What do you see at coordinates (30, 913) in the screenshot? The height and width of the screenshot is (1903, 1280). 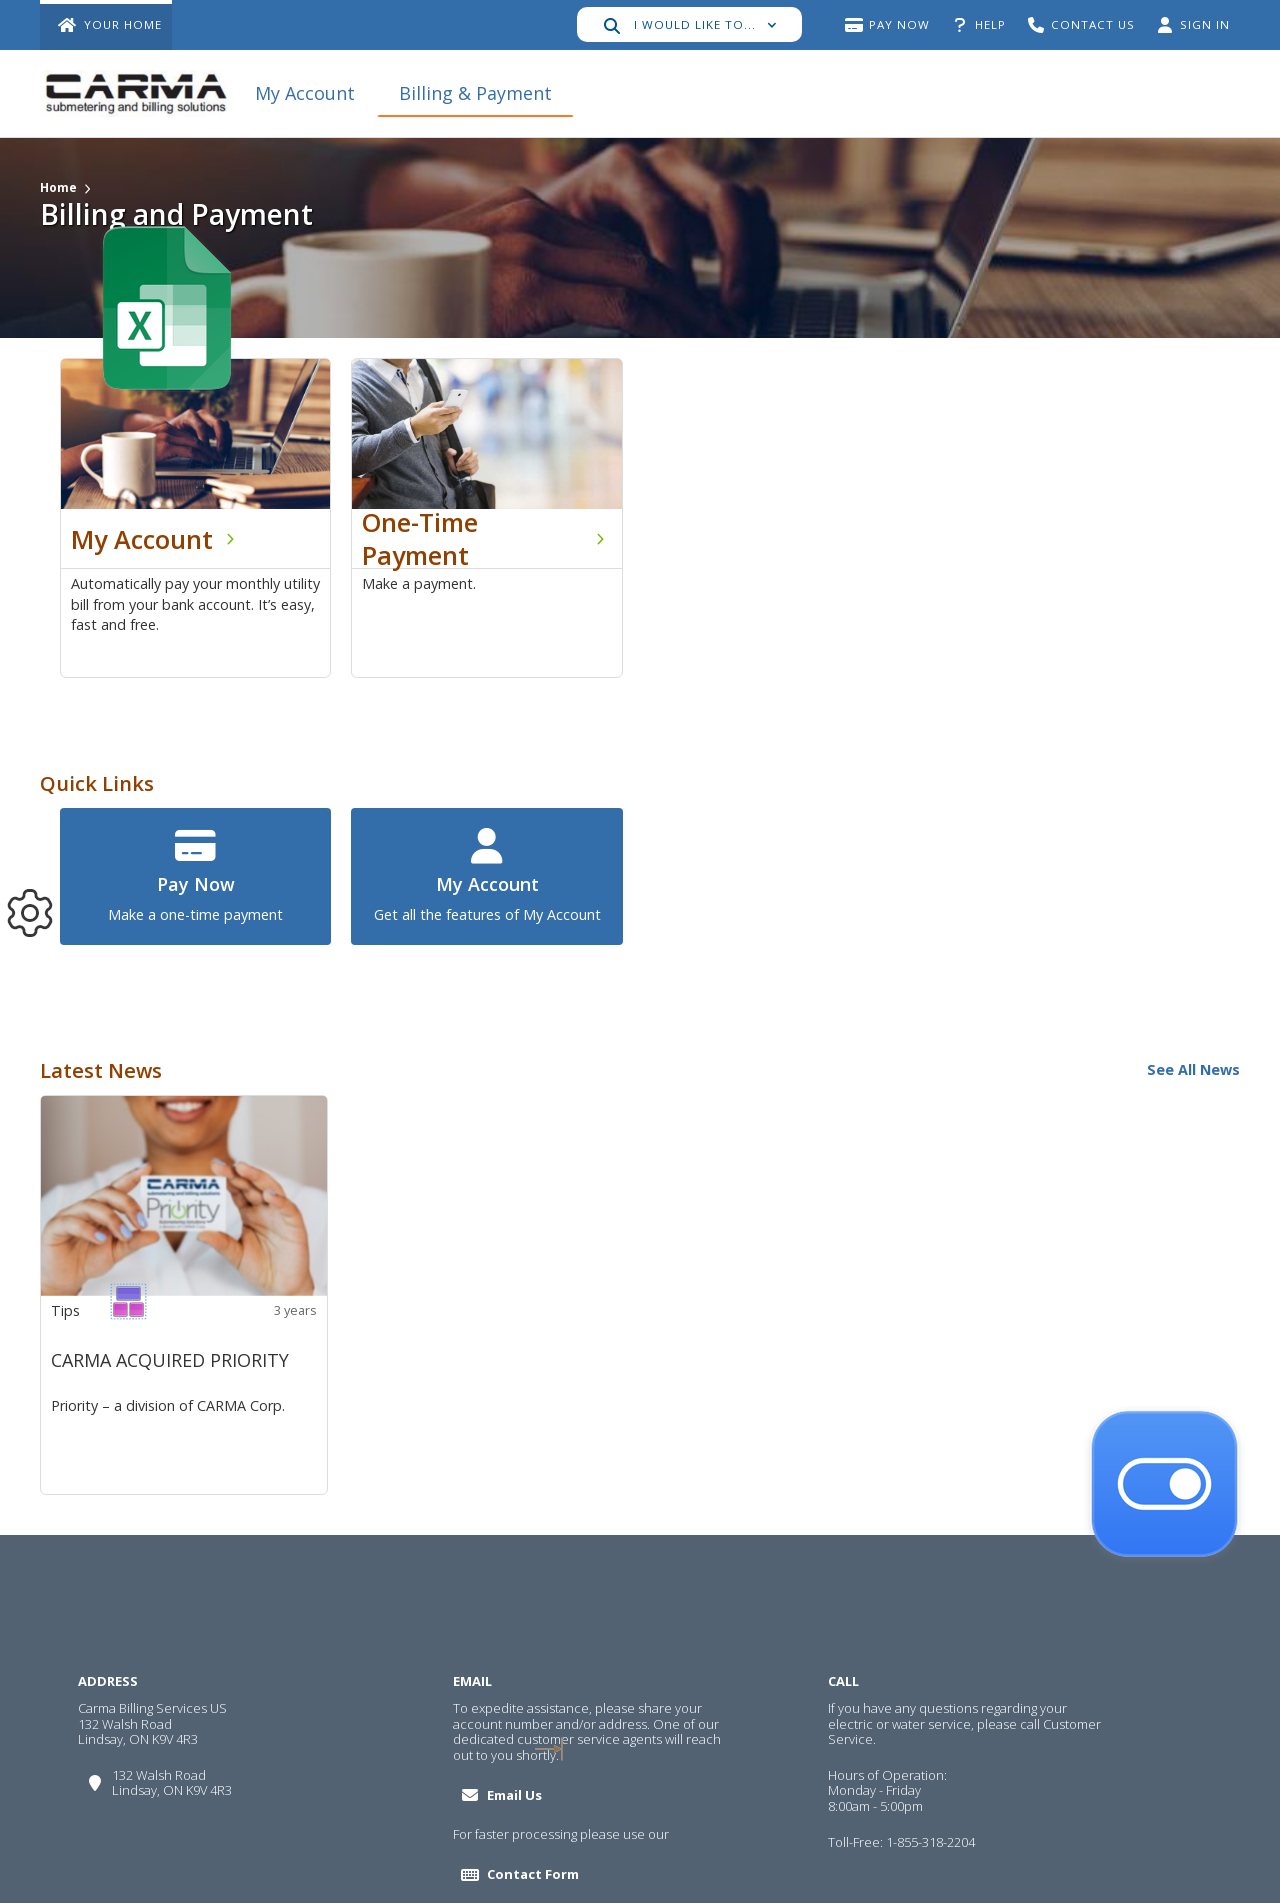 I see `access system settings` at bounding box center [30, 913].